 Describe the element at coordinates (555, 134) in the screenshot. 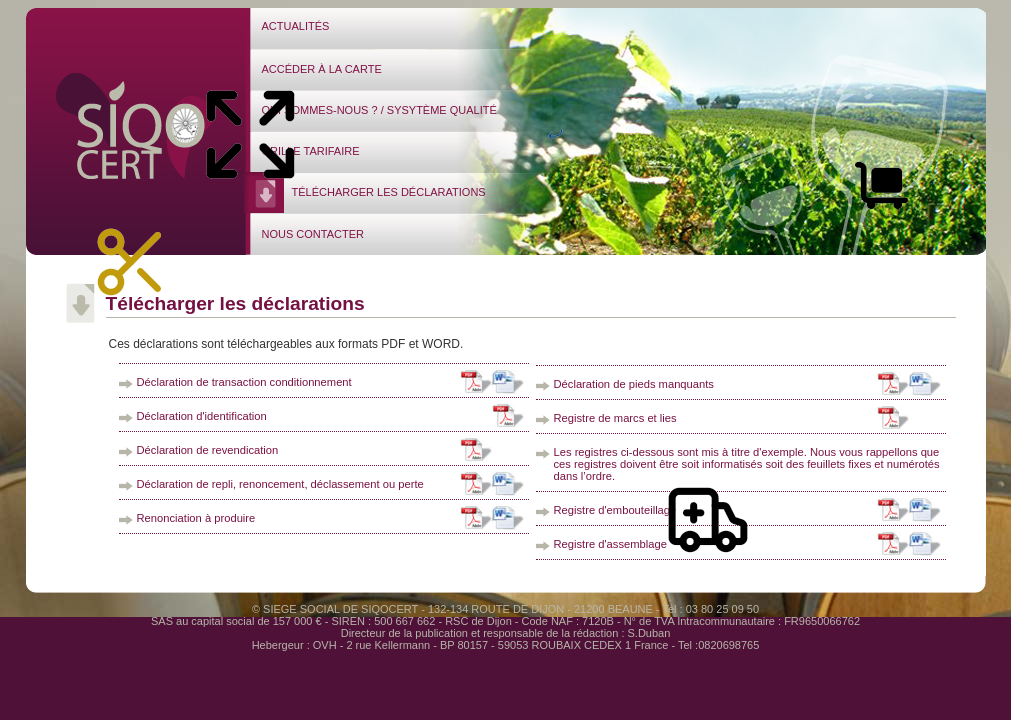

I see `reply to a message` at that location.